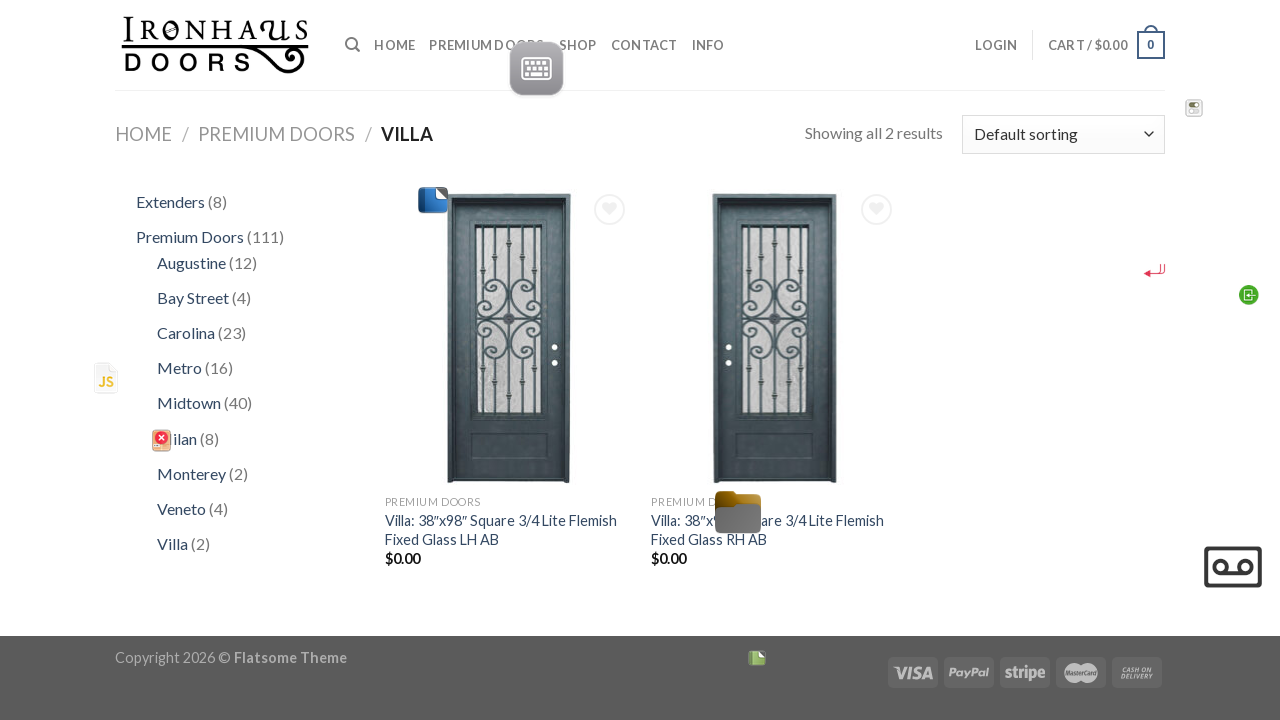 The image size is (1280, 720). I want to click on indicates audio tape or cassette media, so click(1233, 567).